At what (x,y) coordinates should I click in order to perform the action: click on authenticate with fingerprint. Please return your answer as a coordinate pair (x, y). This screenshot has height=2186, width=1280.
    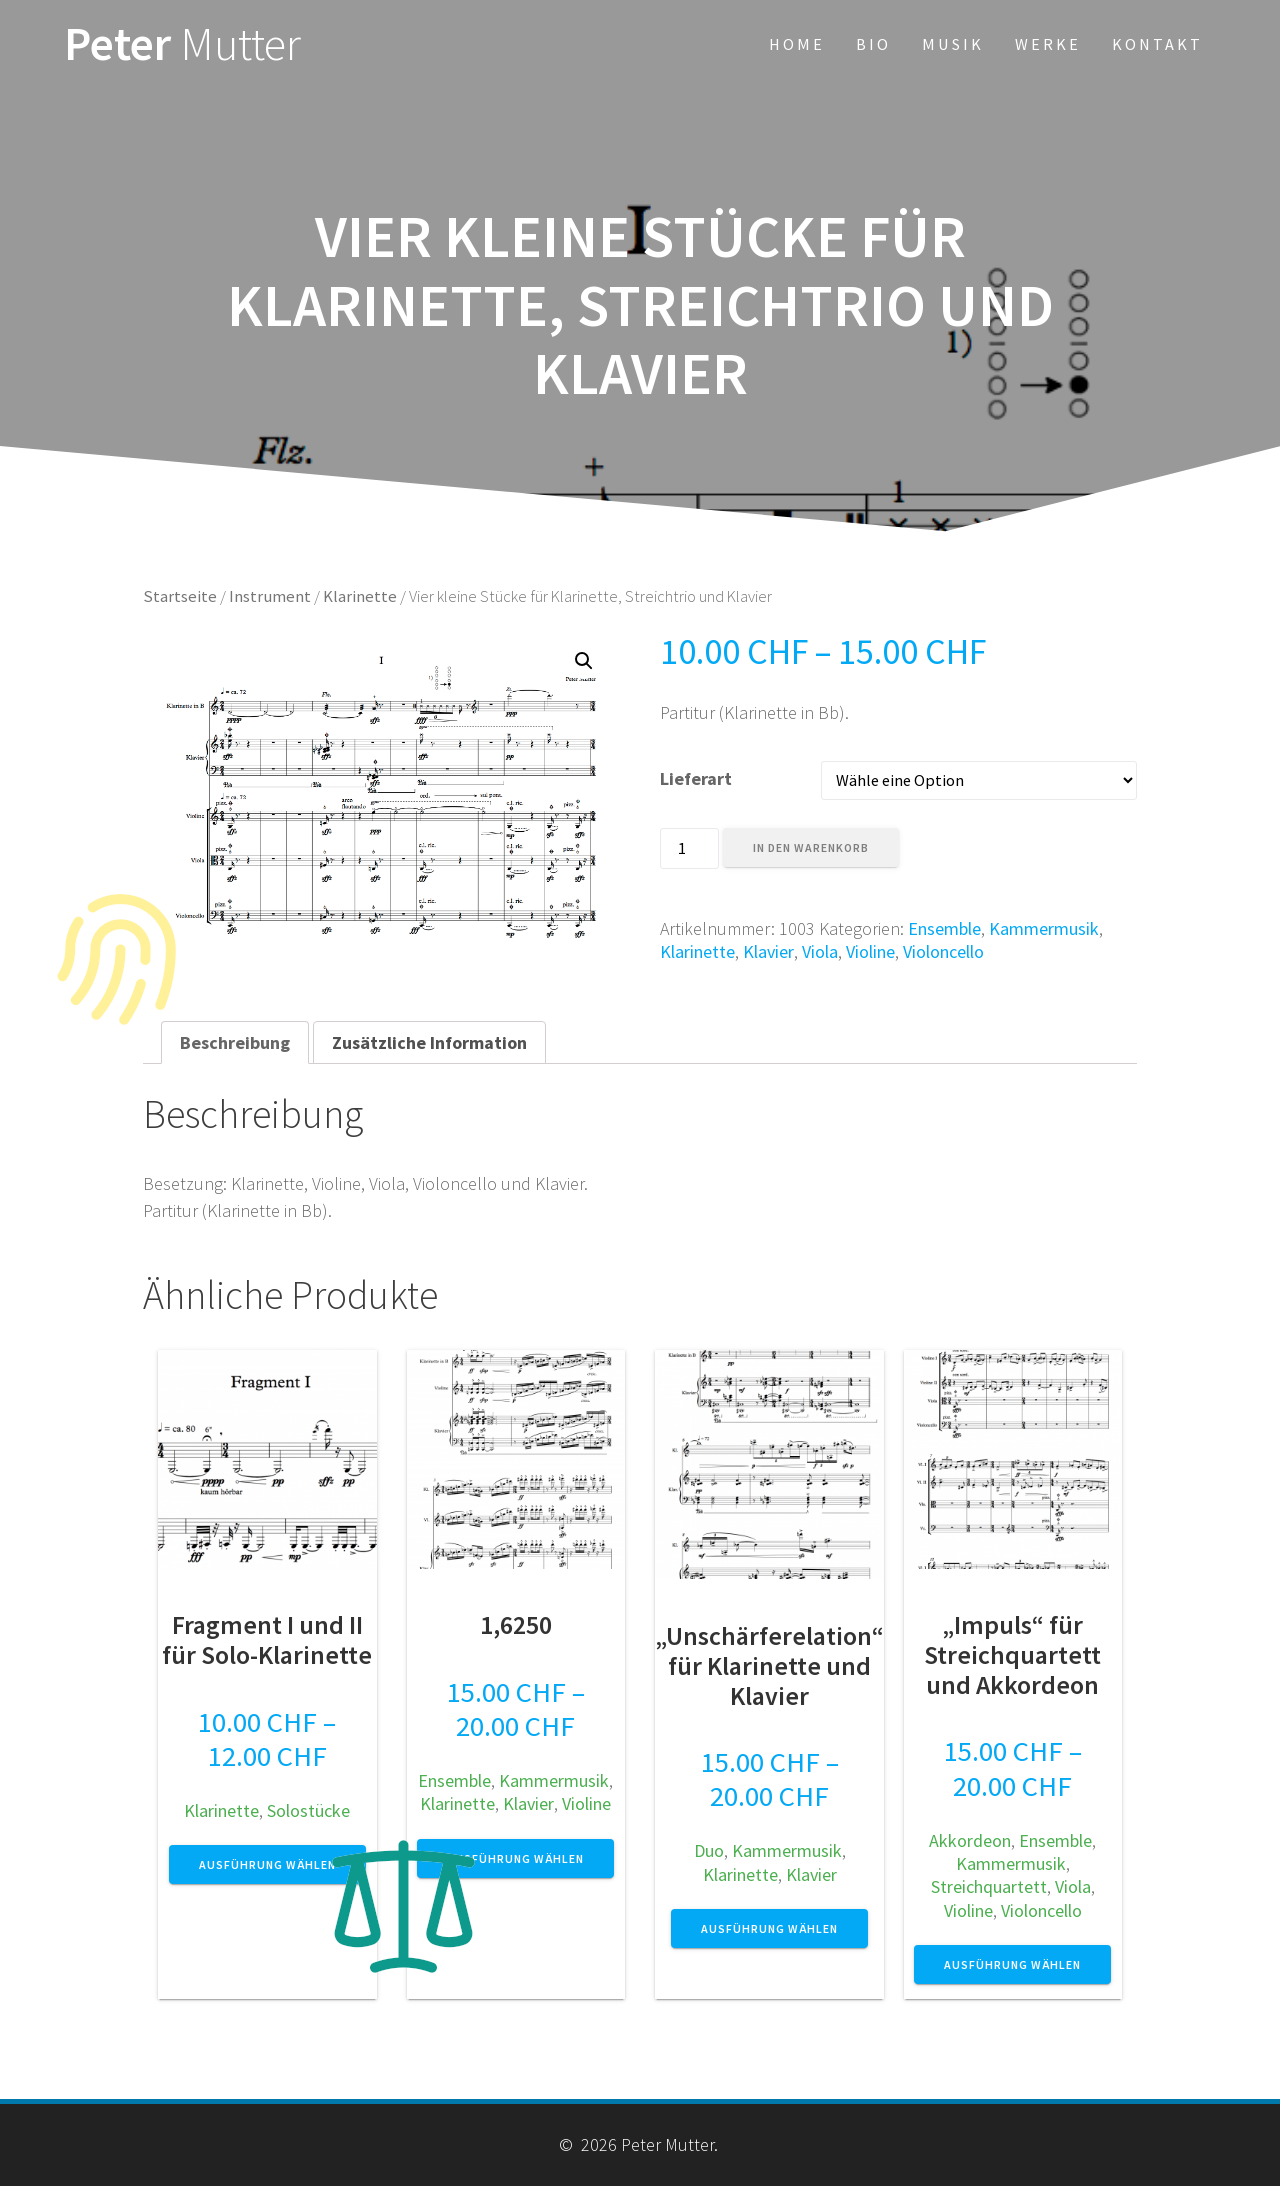
    Looking at the image, I should click on (120, 959).